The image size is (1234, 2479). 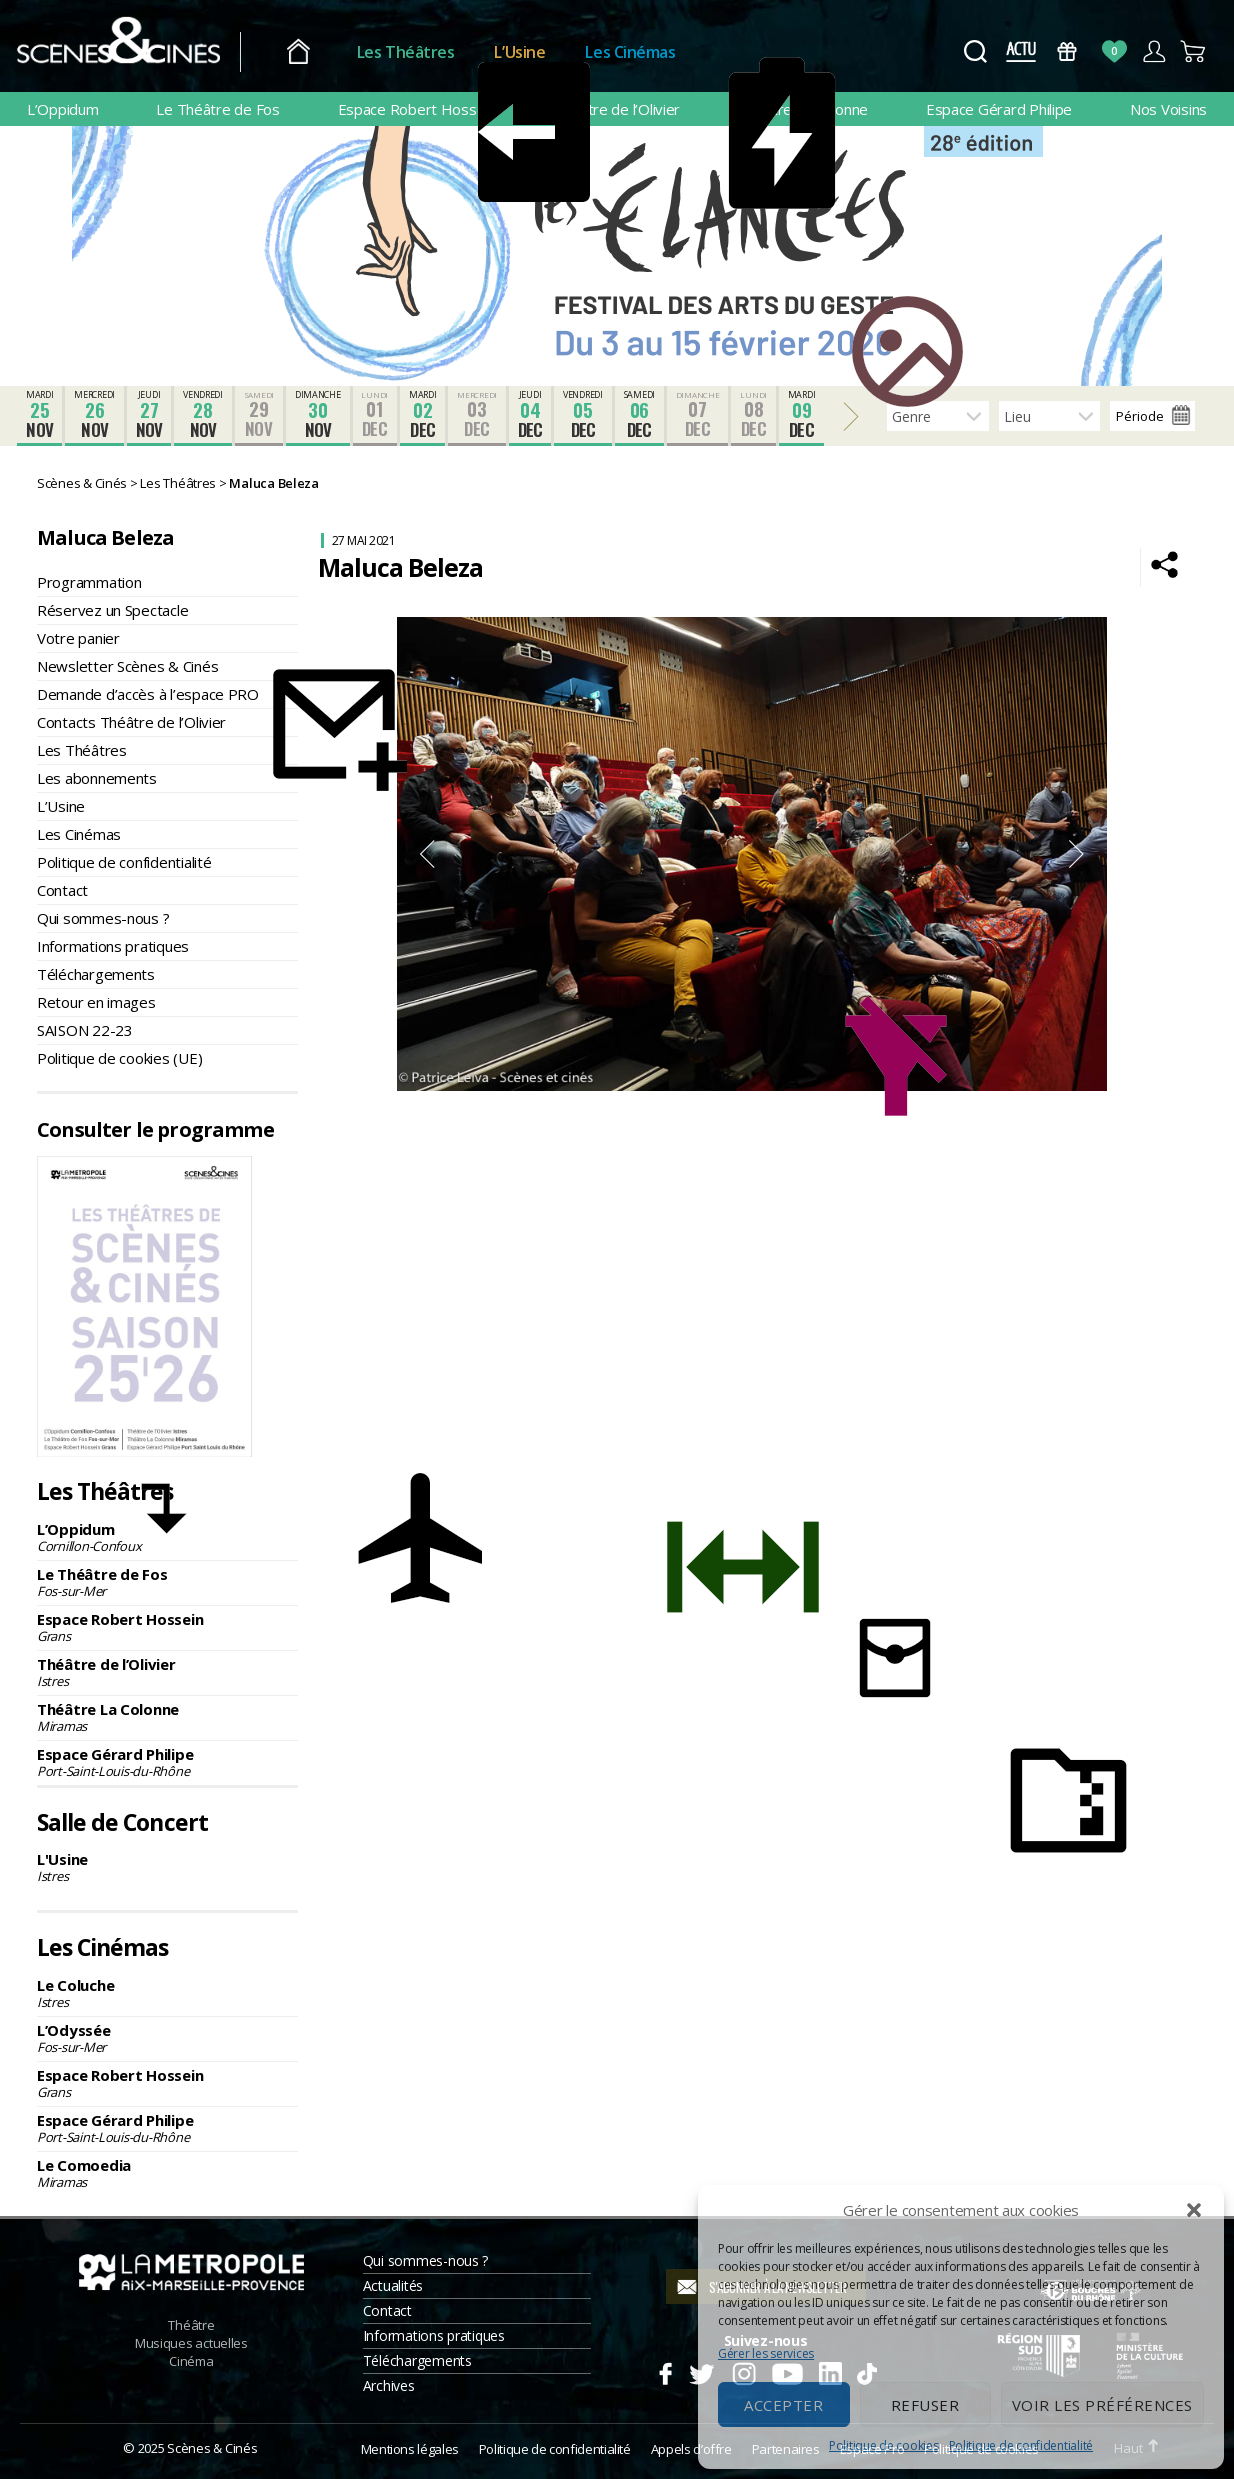 What do you see at coordinates (782, 133) in the screenshot?
I see `battery charging status indicator` at bounding box center [782, 133].